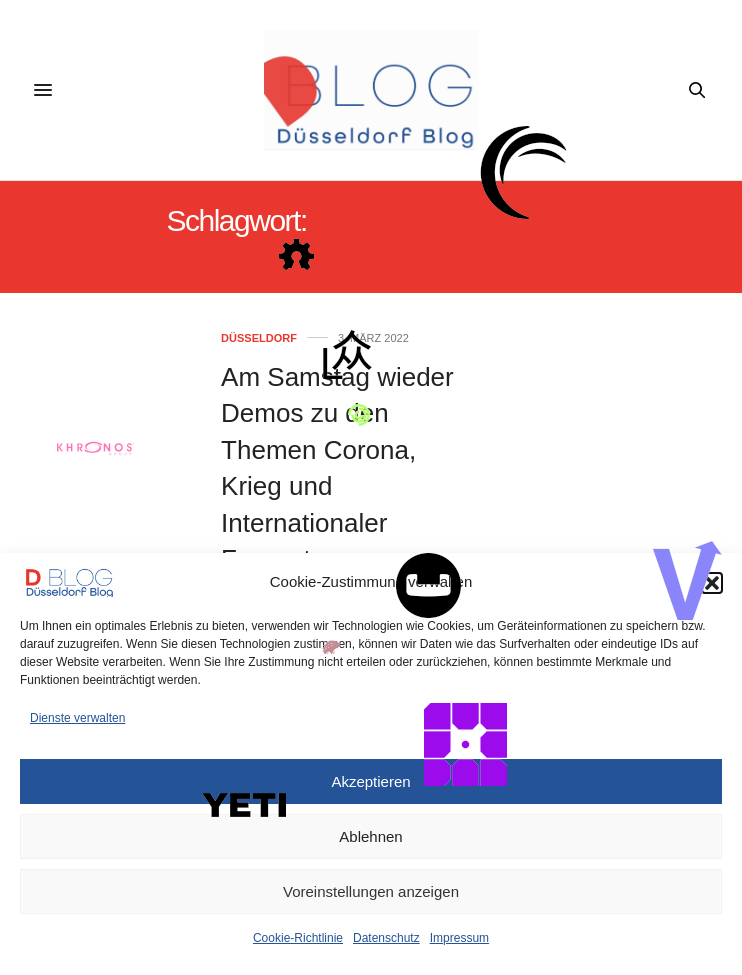  Describe the element at coordinates (244, 805) in the screenshot. I see `YETI brand logo` at that location.